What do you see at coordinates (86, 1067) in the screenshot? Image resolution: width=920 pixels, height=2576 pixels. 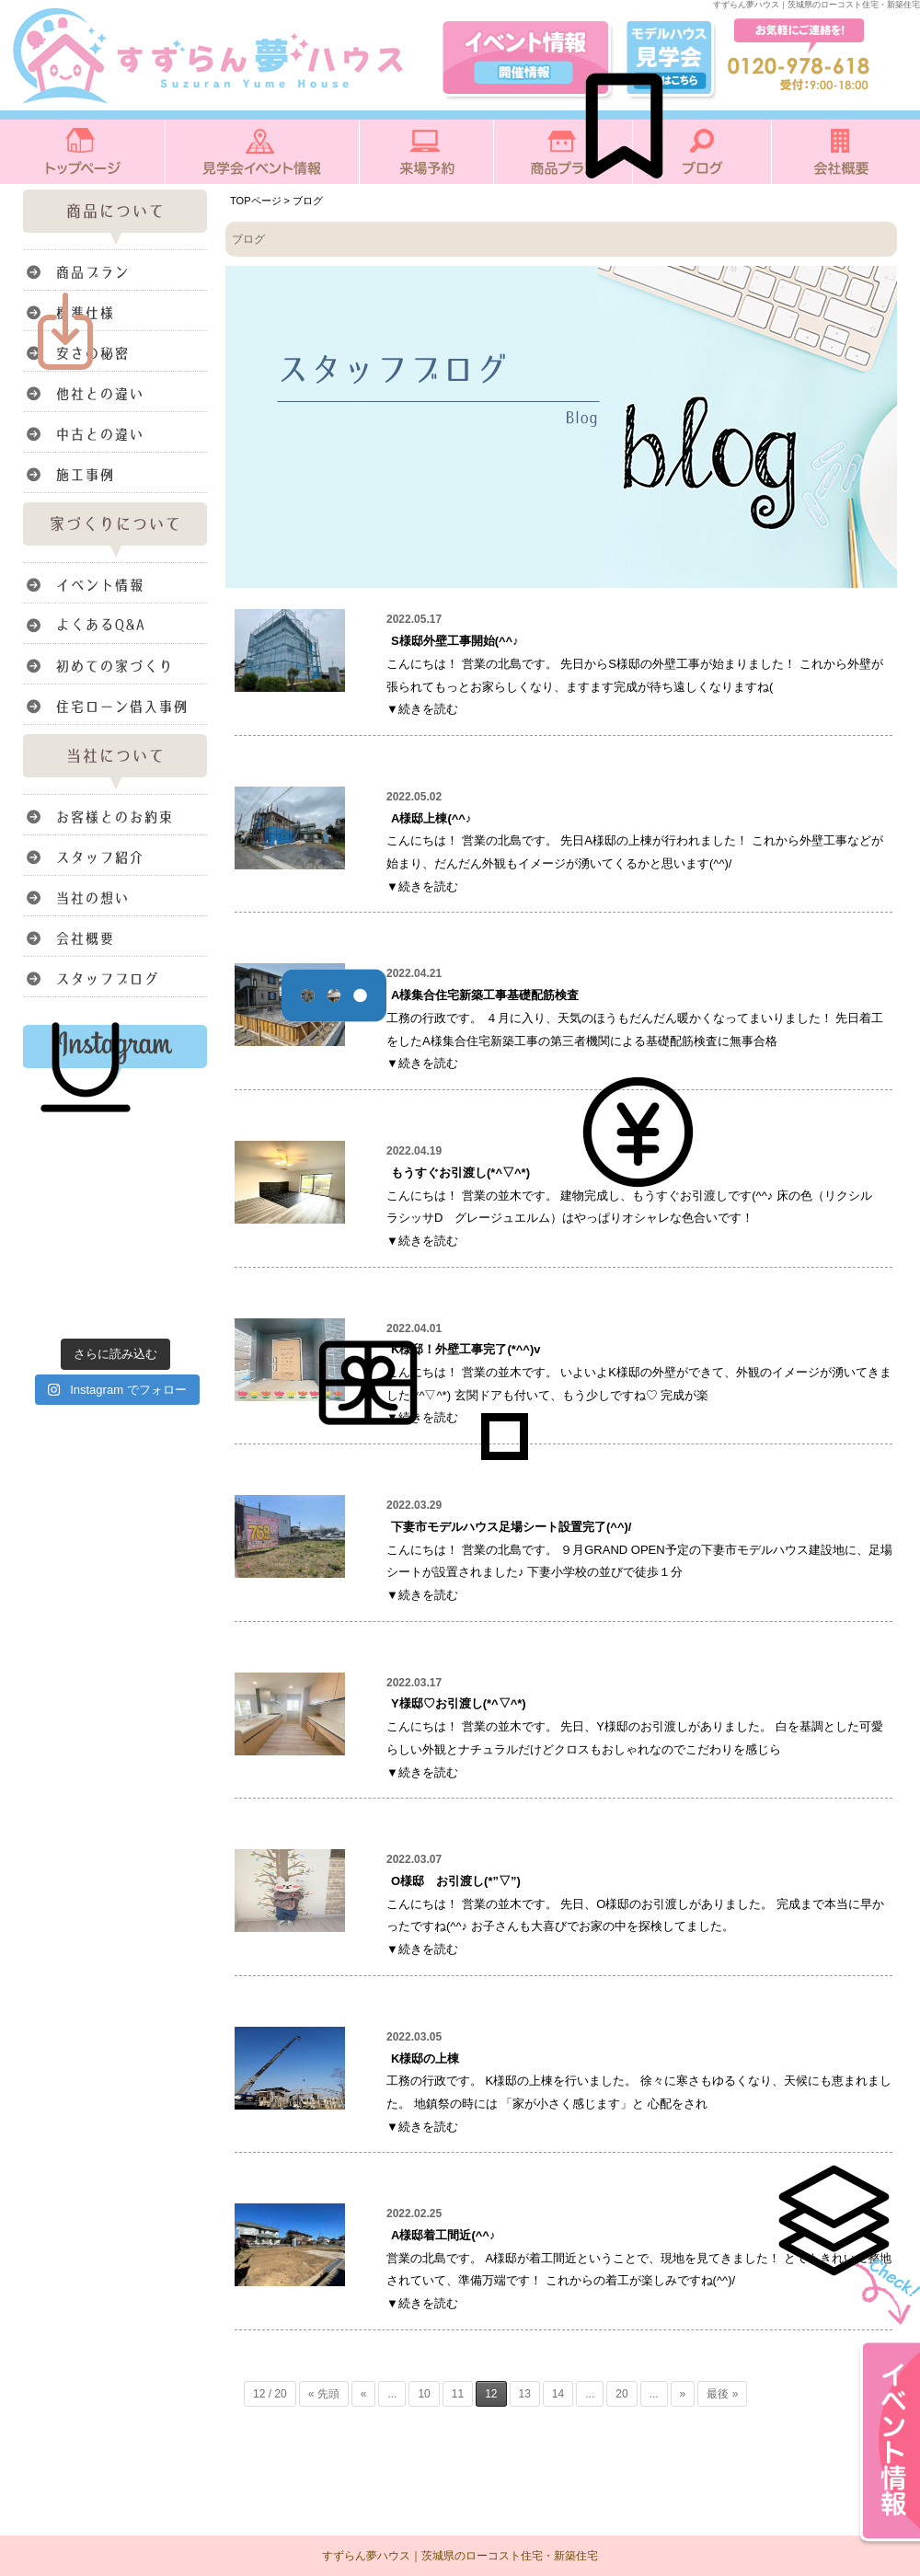 I see `apply underline formatting to selected text` at bounding box center [86, 1067].